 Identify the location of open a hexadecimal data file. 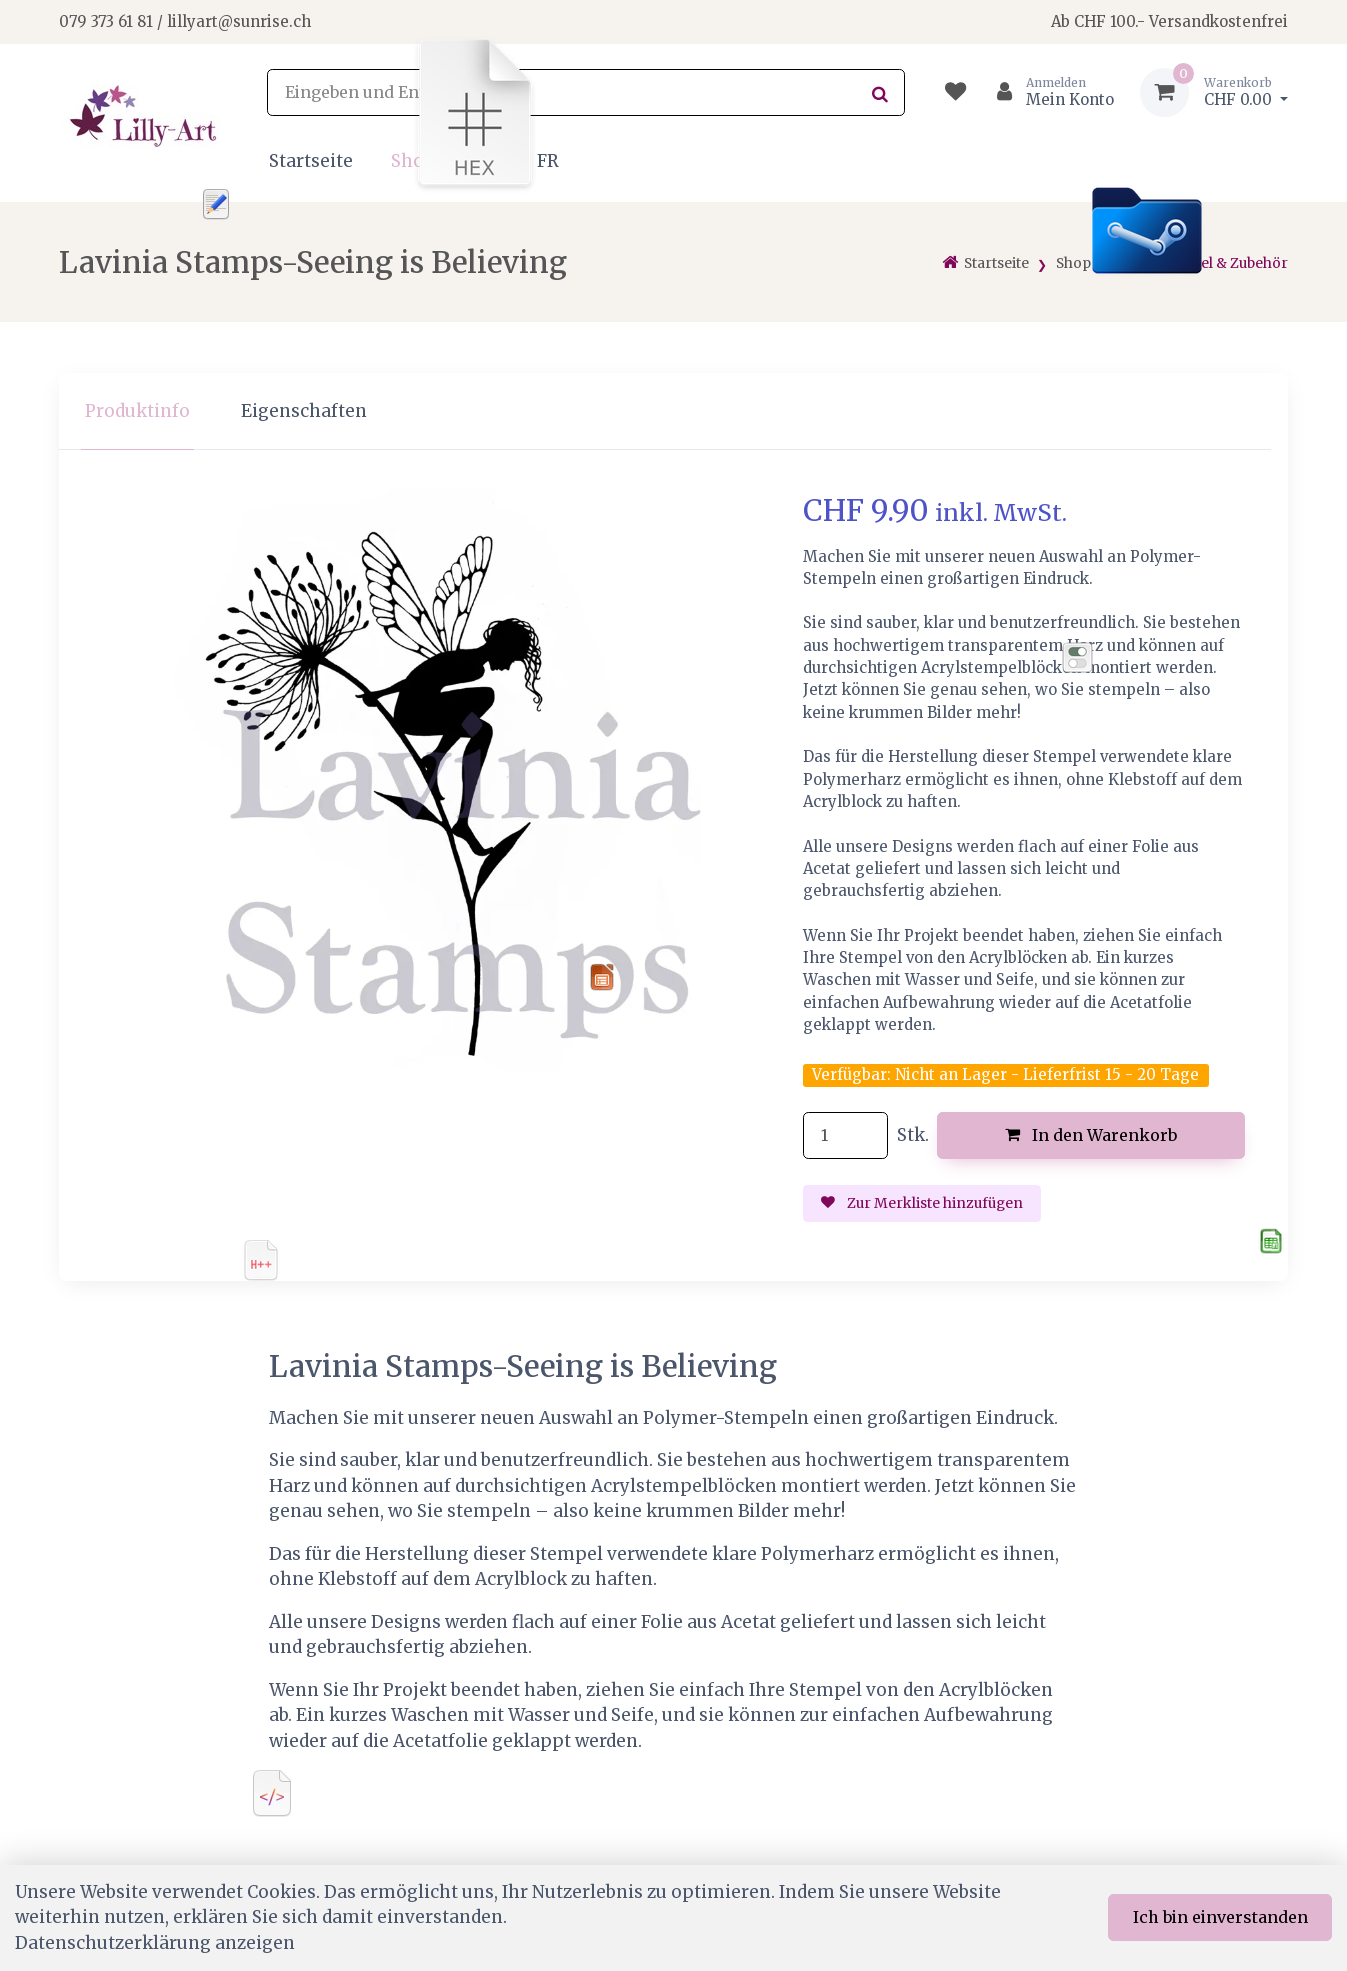
(475, 115).